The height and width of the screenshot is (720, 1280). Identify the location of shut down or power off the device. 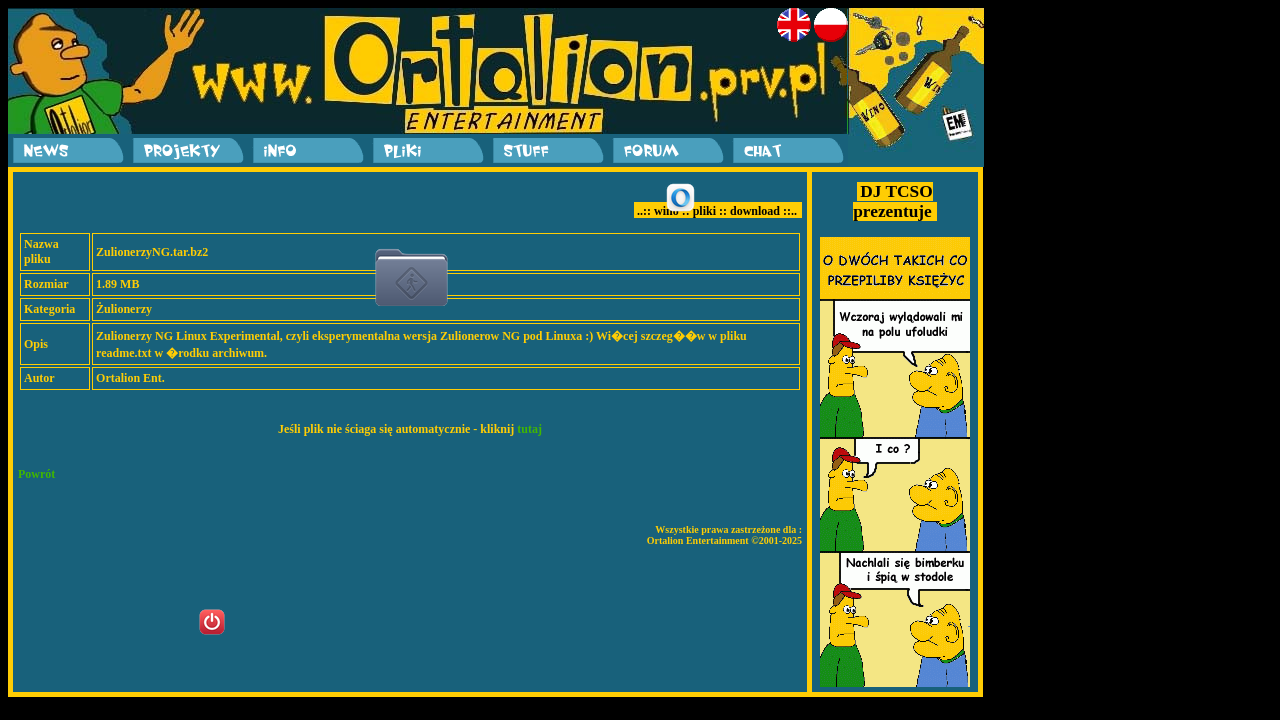
(212, 622).